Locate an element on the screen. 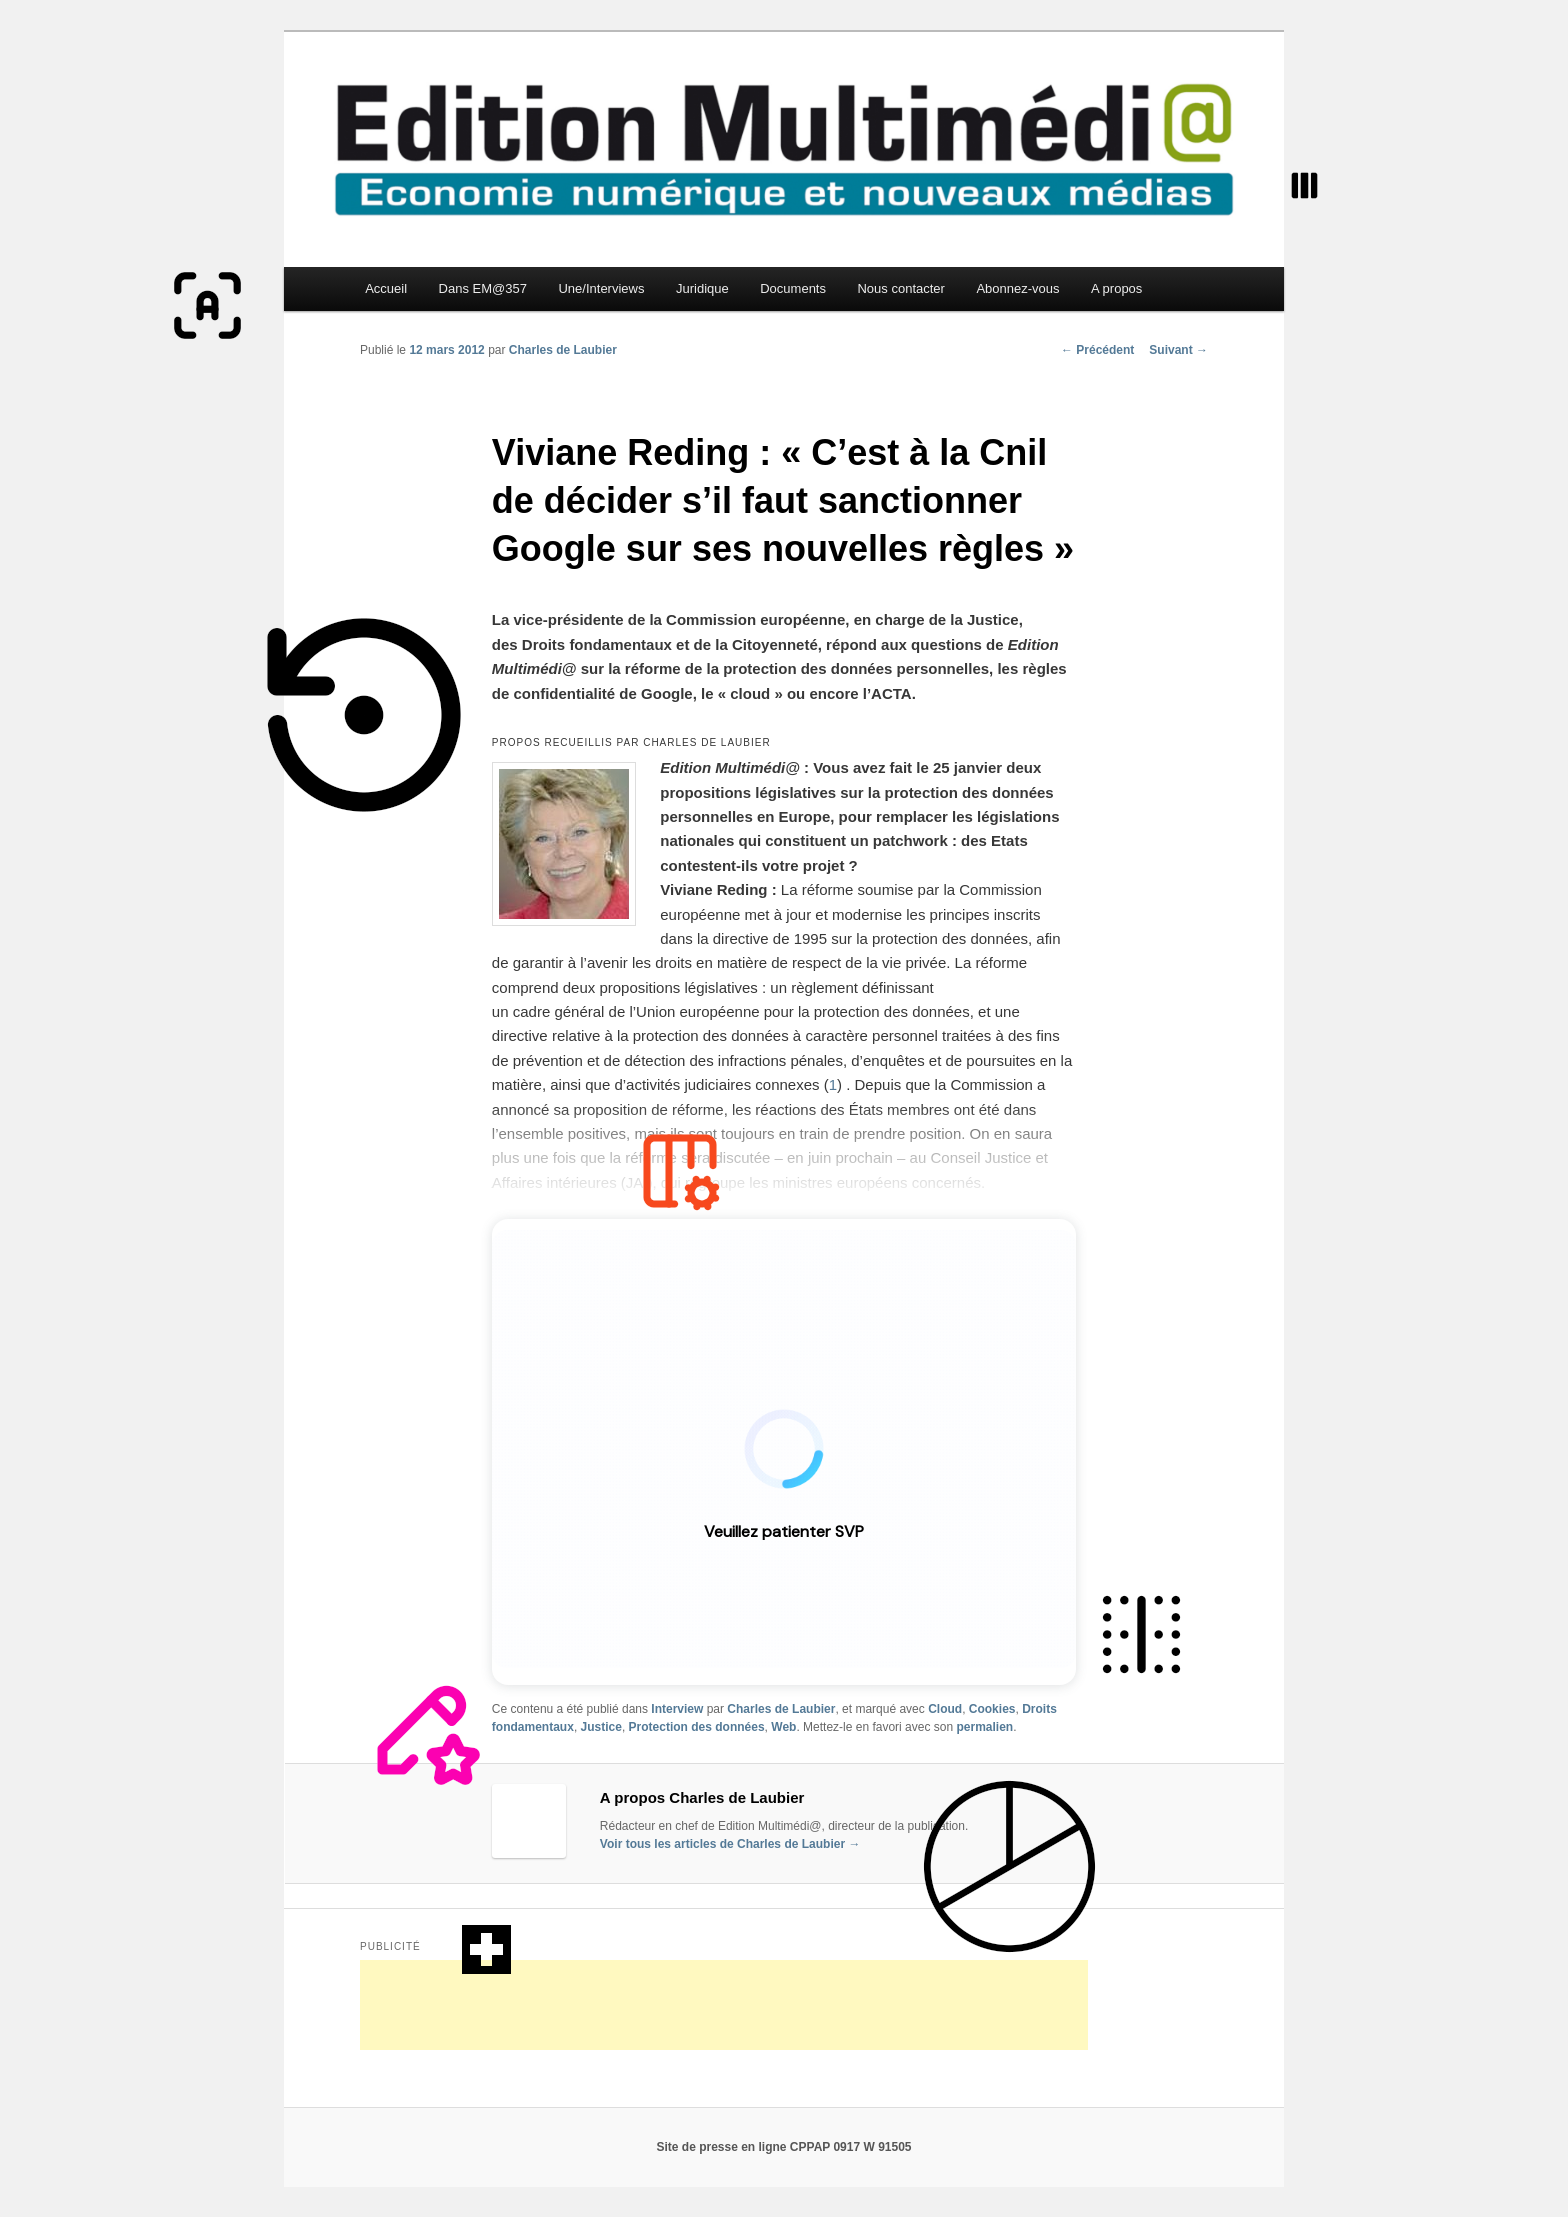 Image resolution: width=1568 pixels, height=2217 pixels. rate or review your edits is located at coordinates (423, 1728).